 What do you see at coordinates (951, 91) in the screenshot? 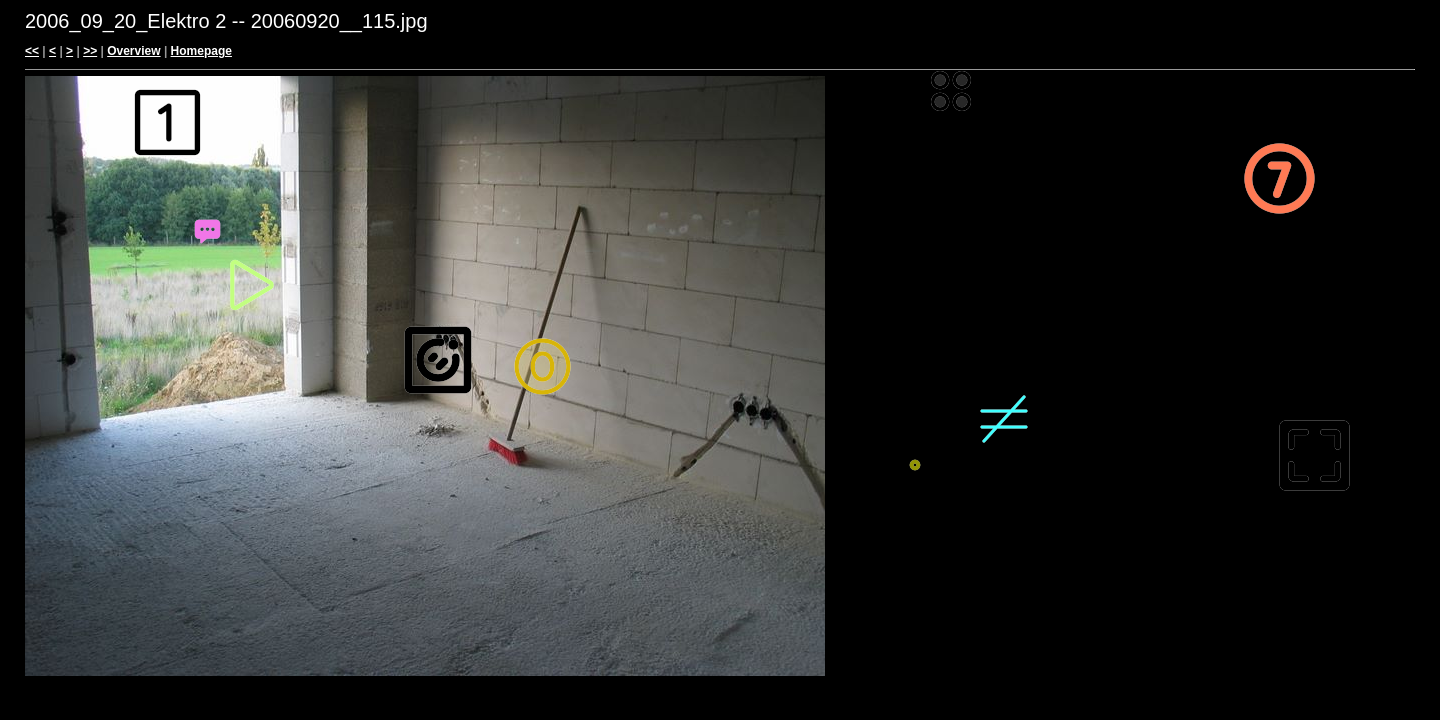
I see `open app grid or menu` at bounding box center [951, 91].